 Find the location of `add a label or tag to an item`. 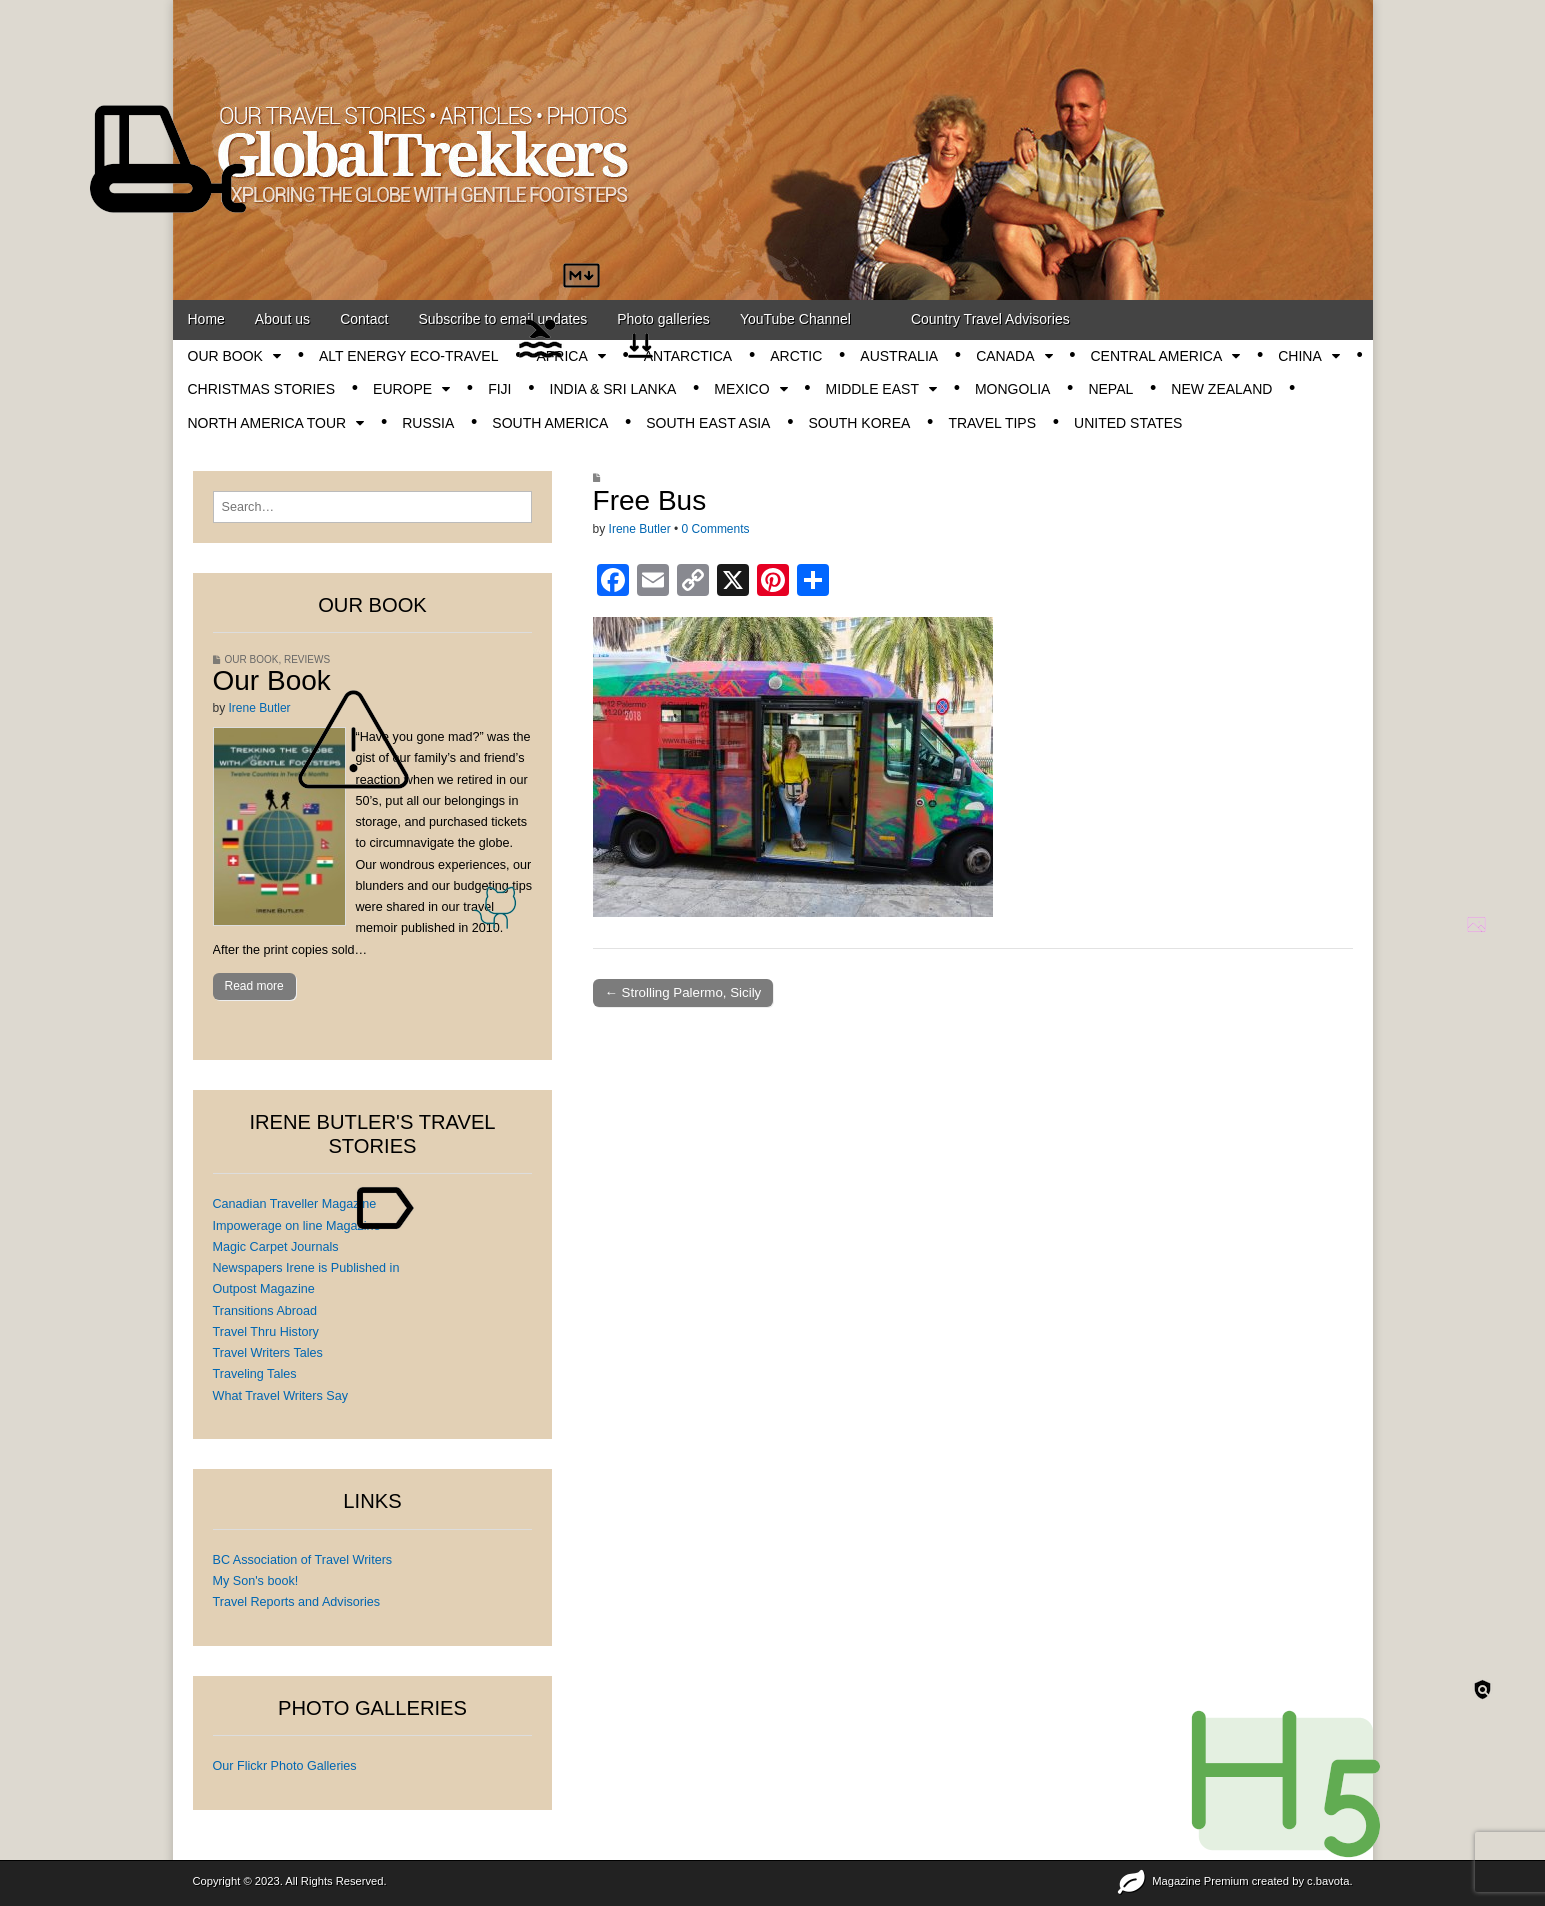

add a label or tag to an item is located at coordinates (384, 1208).